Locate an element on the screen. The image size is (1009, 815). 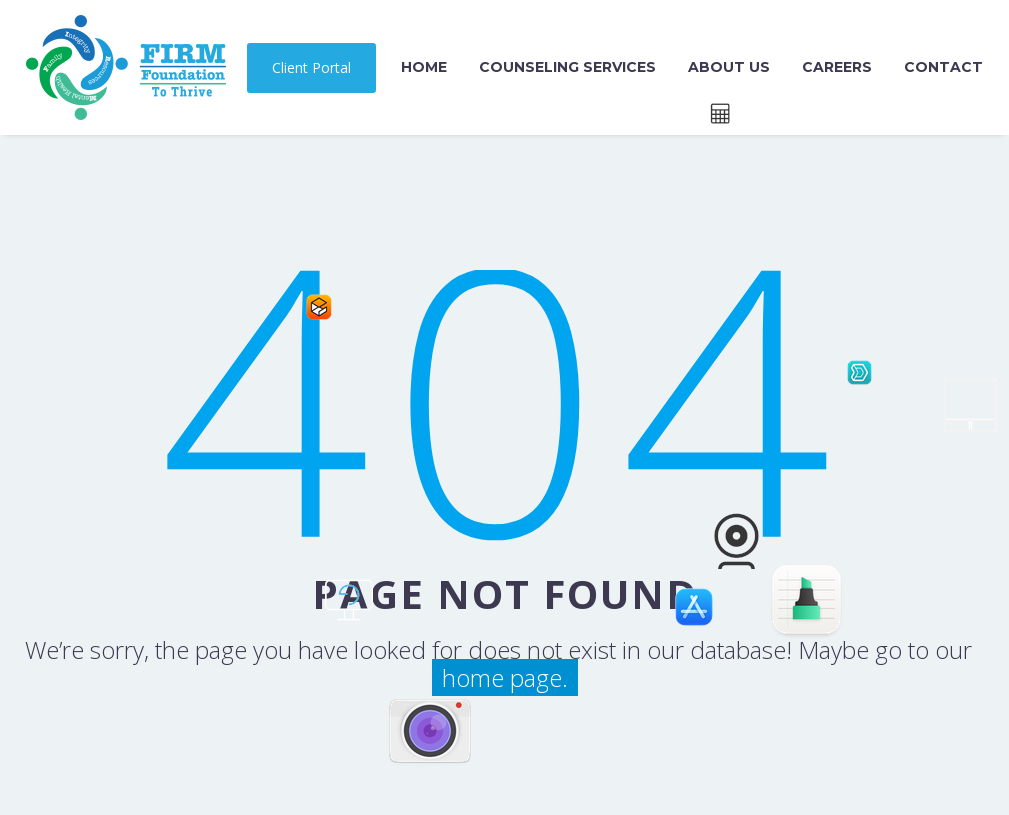
open gazebo robotics simulation app is located at coordinates (319, 307).